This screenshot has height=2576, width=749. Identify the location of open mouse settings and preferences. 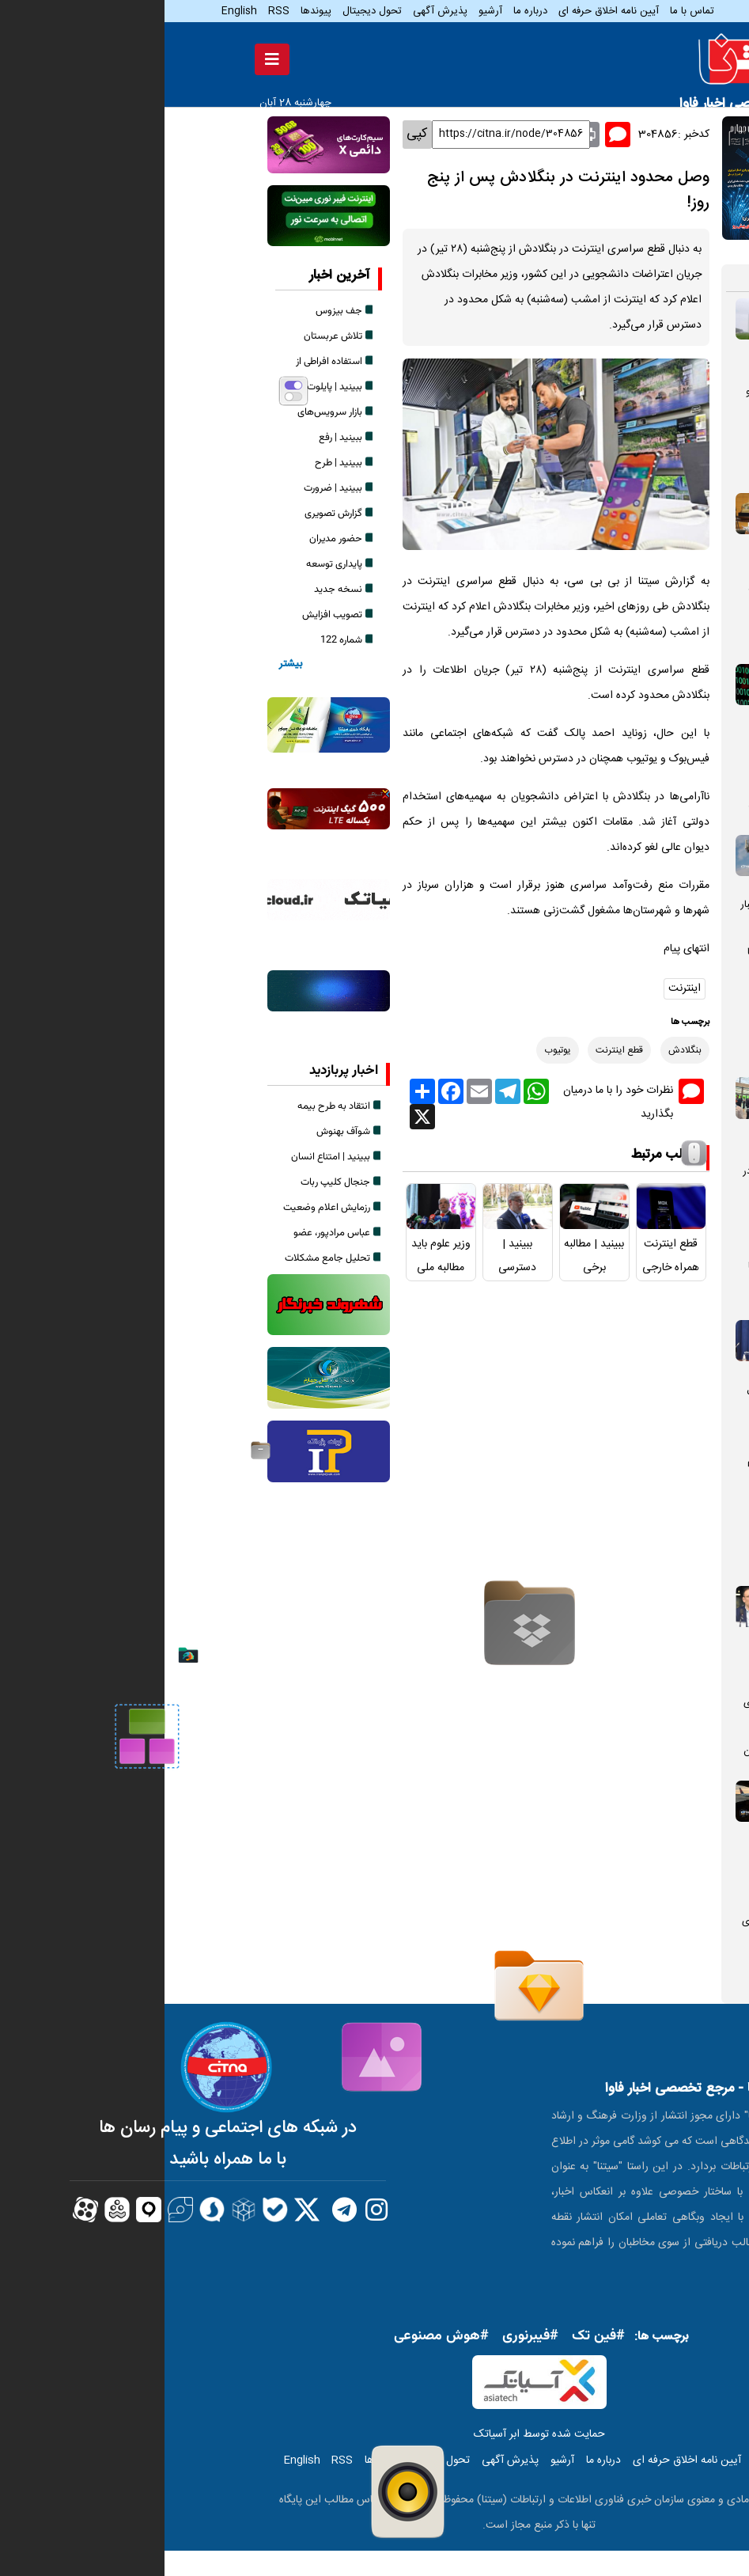
(694, 1153).